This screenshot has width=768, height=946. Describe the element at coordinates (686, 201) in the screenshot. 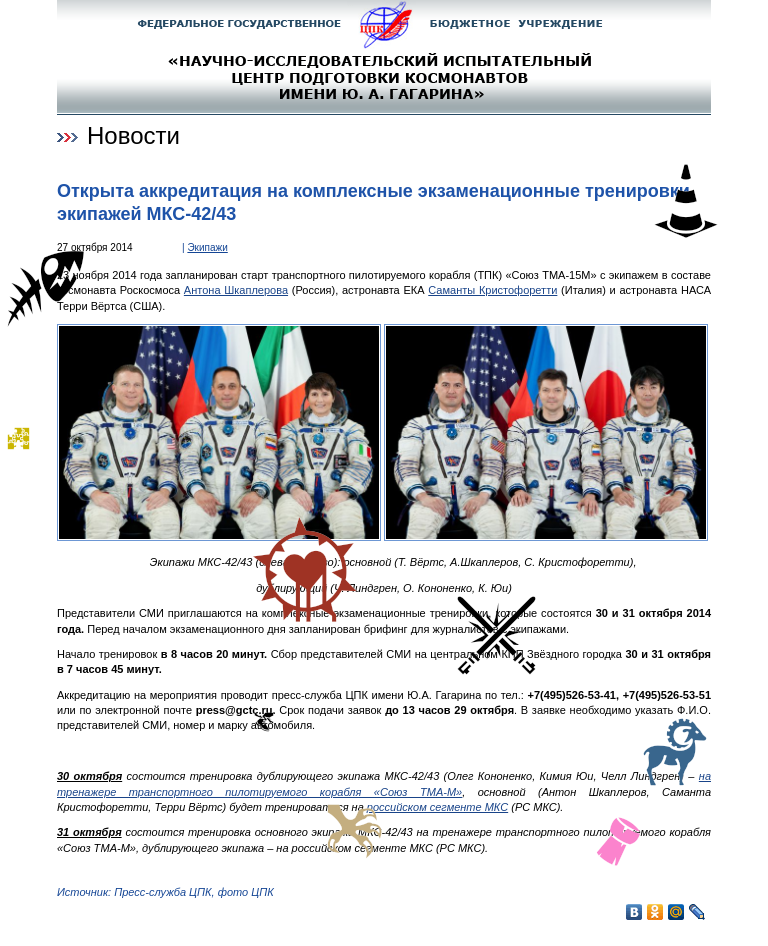

I see `indicates an area under construction or maintenance` at that location.